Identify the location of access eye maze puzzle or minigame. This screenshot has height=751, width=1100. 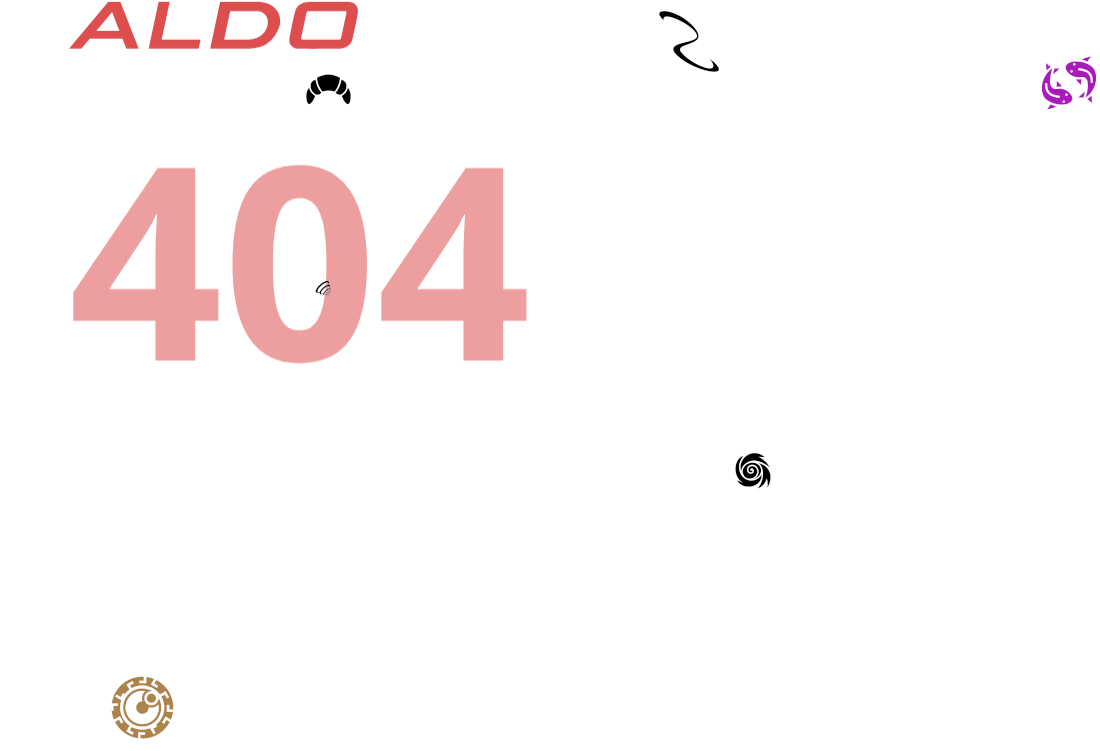
(142, 707).